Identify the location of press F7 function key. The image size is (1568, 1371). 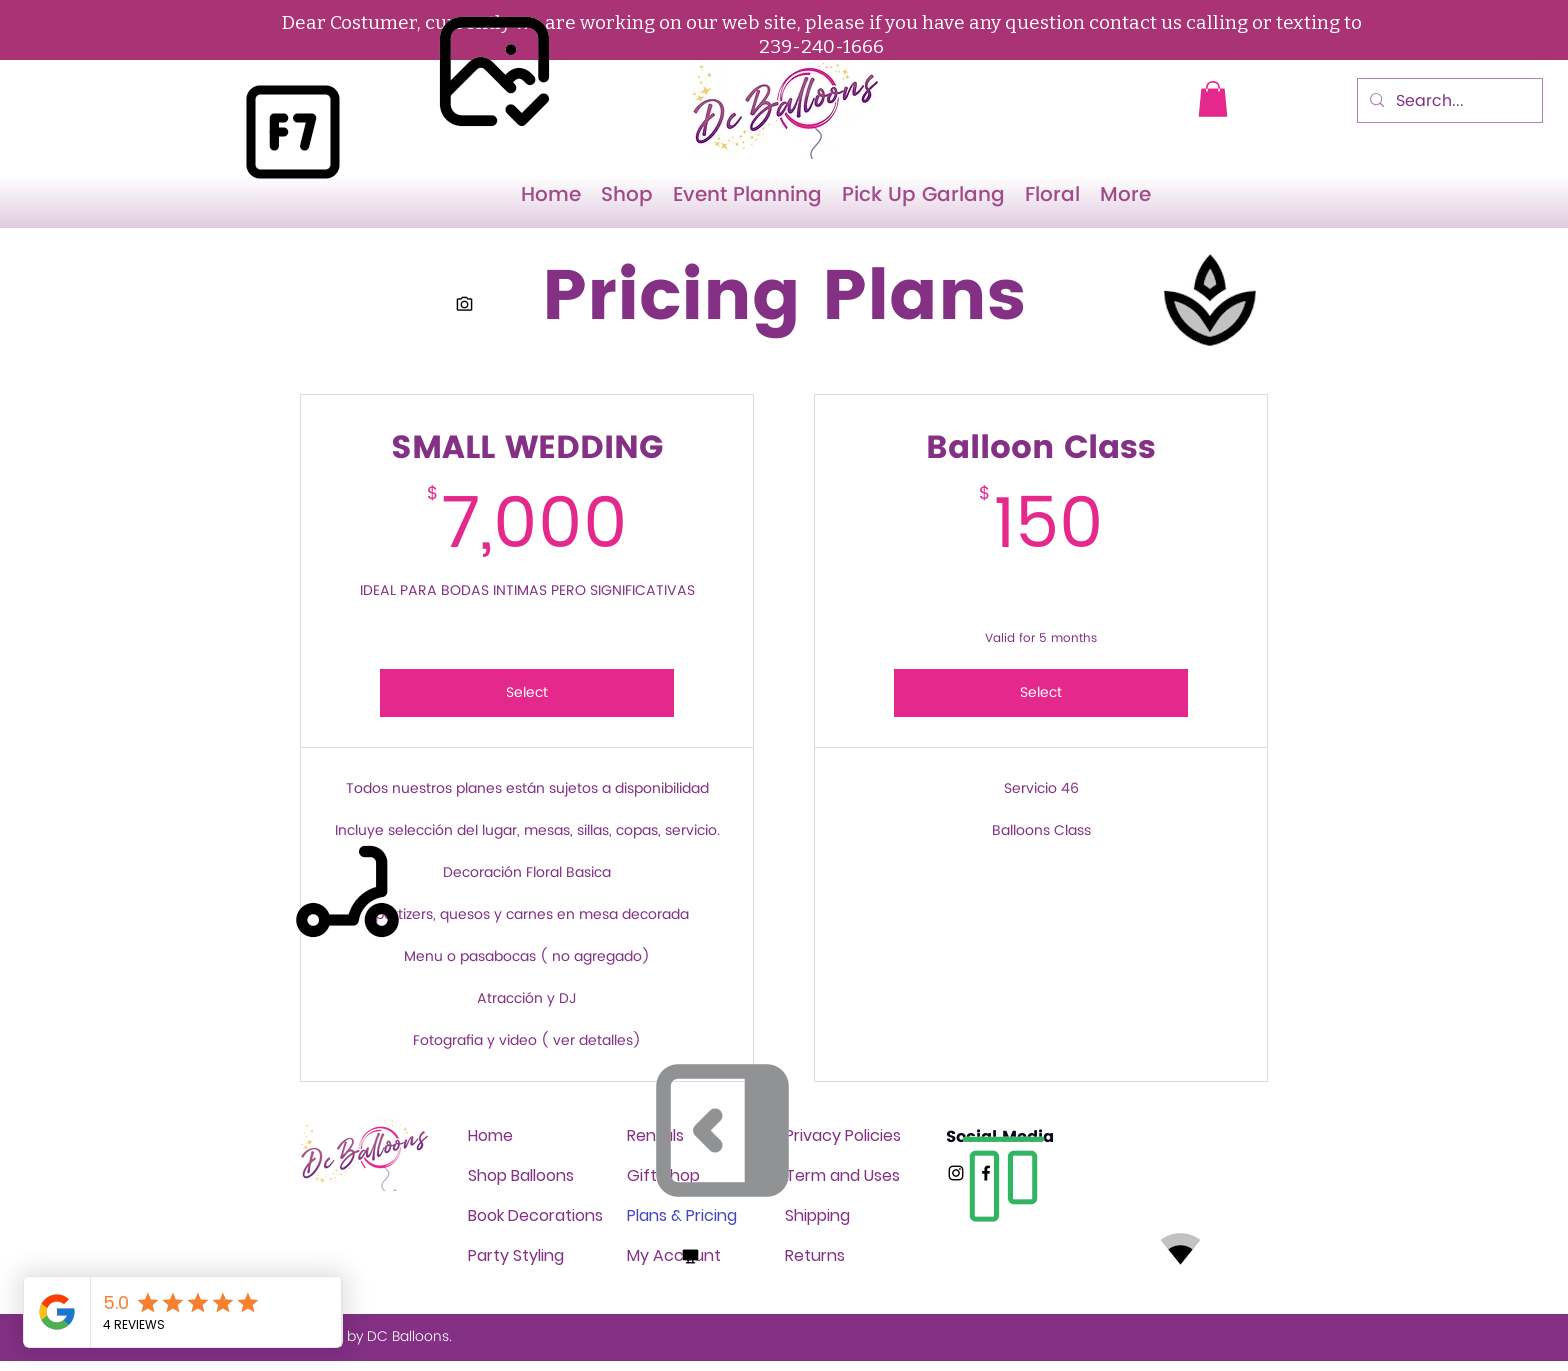
(293, 132).